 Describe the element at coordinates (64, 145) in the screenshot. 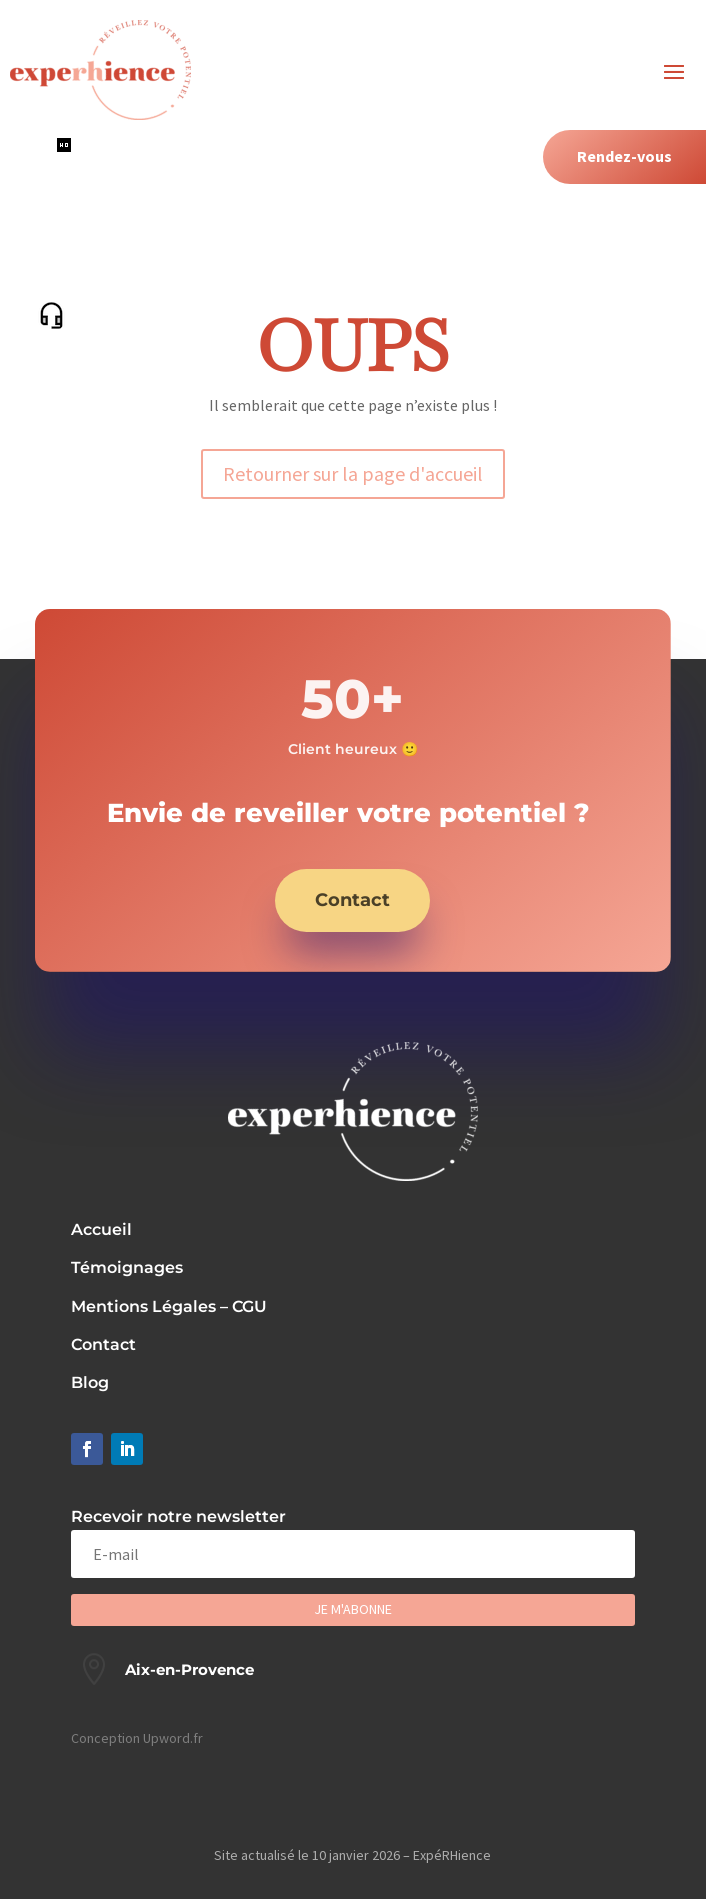

I see `indicates high definition video quality is available` at that location.